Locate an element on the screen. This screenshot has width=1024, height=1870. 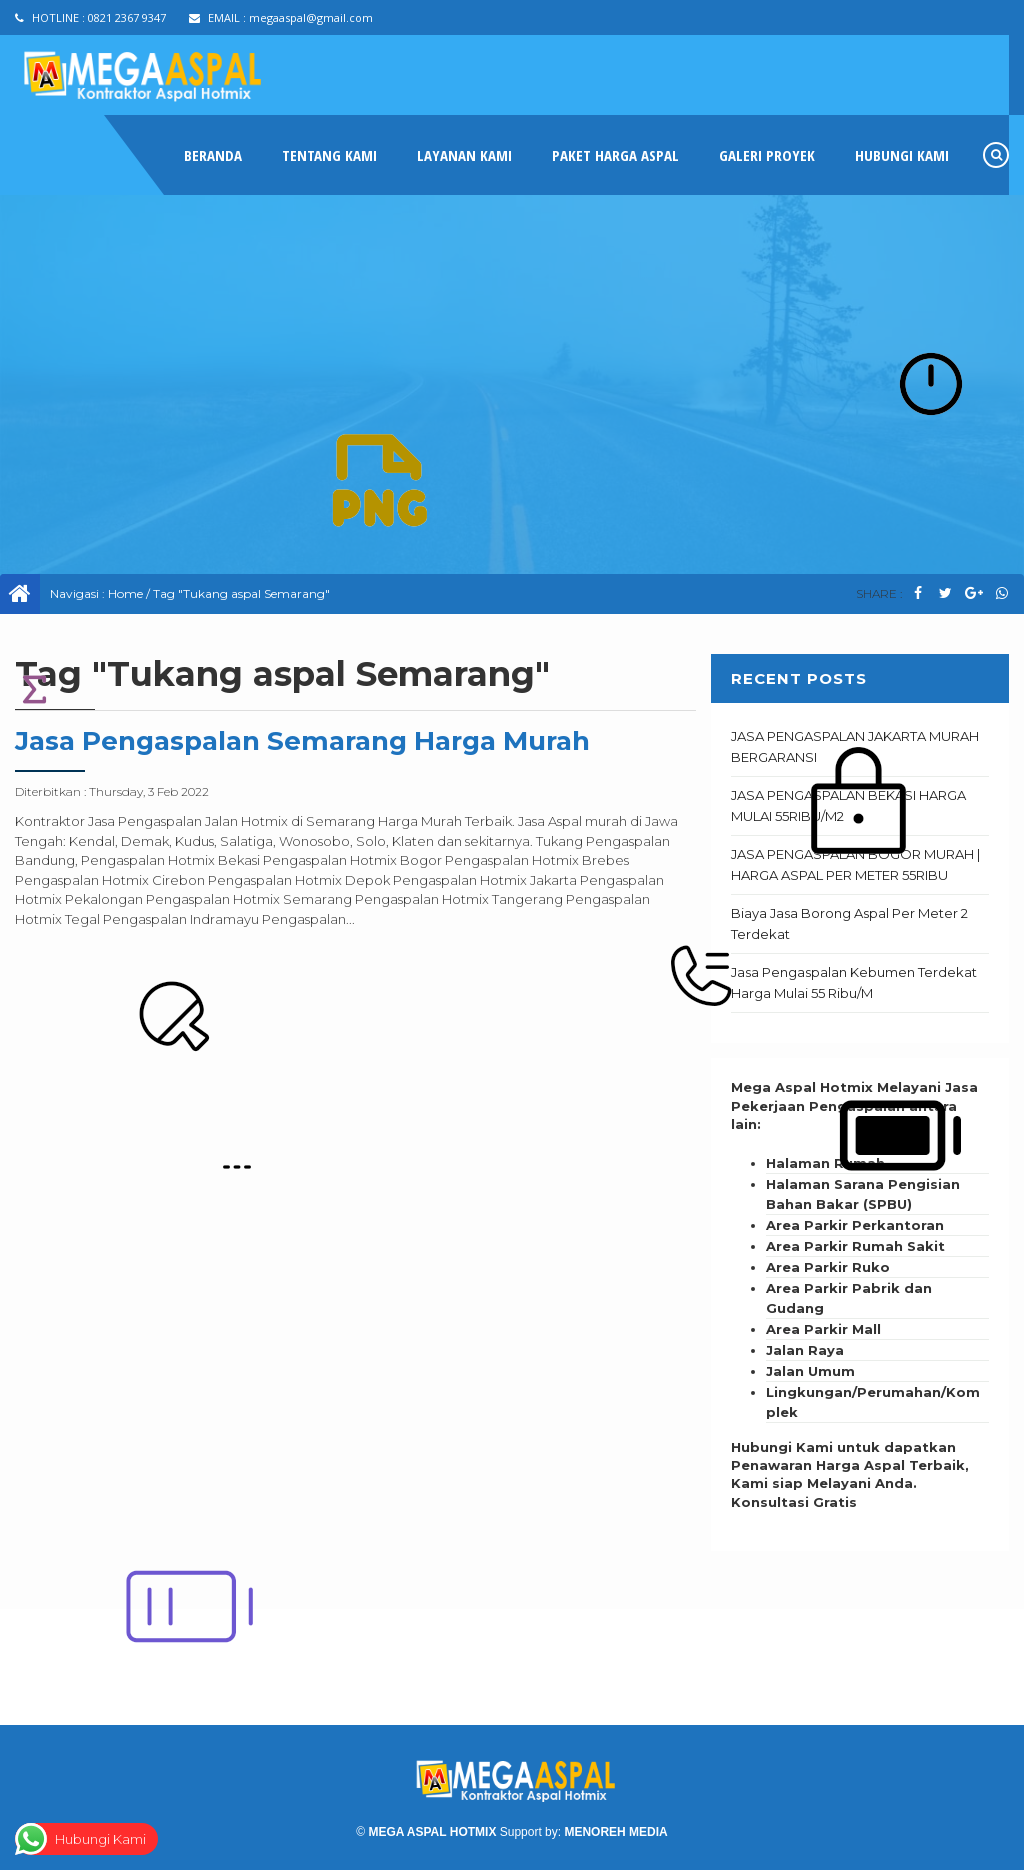
calculate sum or total is located at coordinates (34, 689).